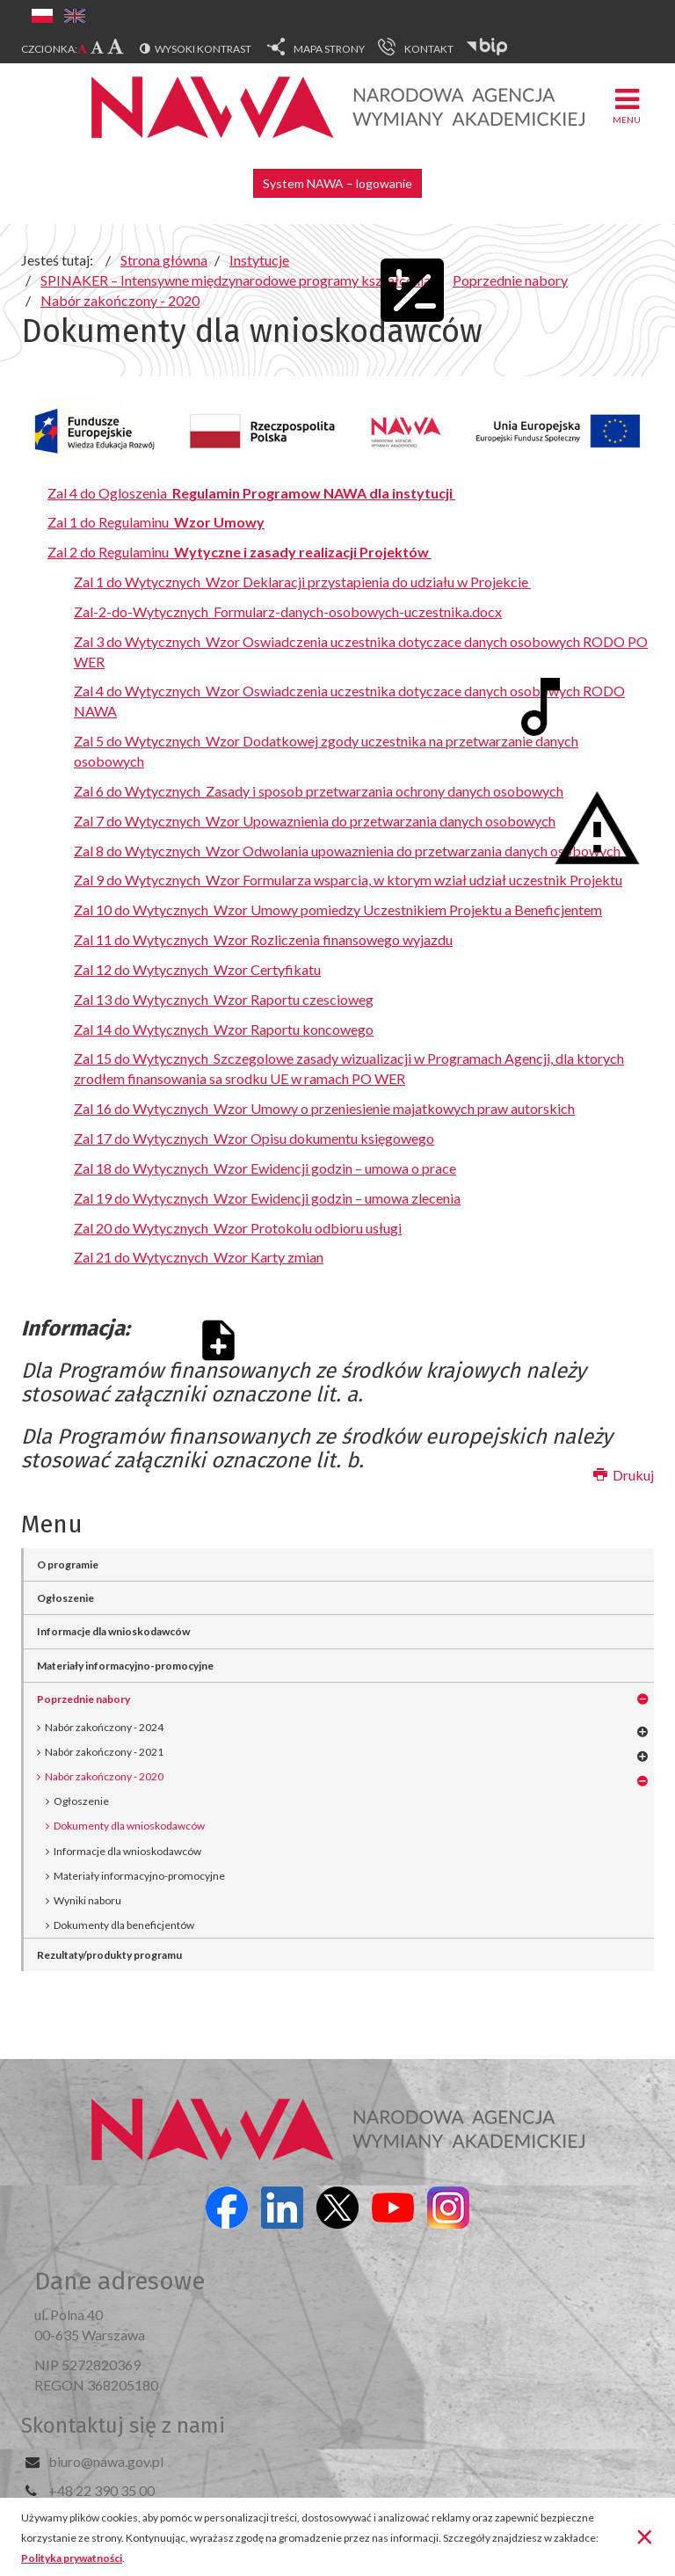 The width and height of the screenshot is (675, 2576). Describe the element at coordinates (218, 1340) in the screenshot. I see `create a new note` at that location.